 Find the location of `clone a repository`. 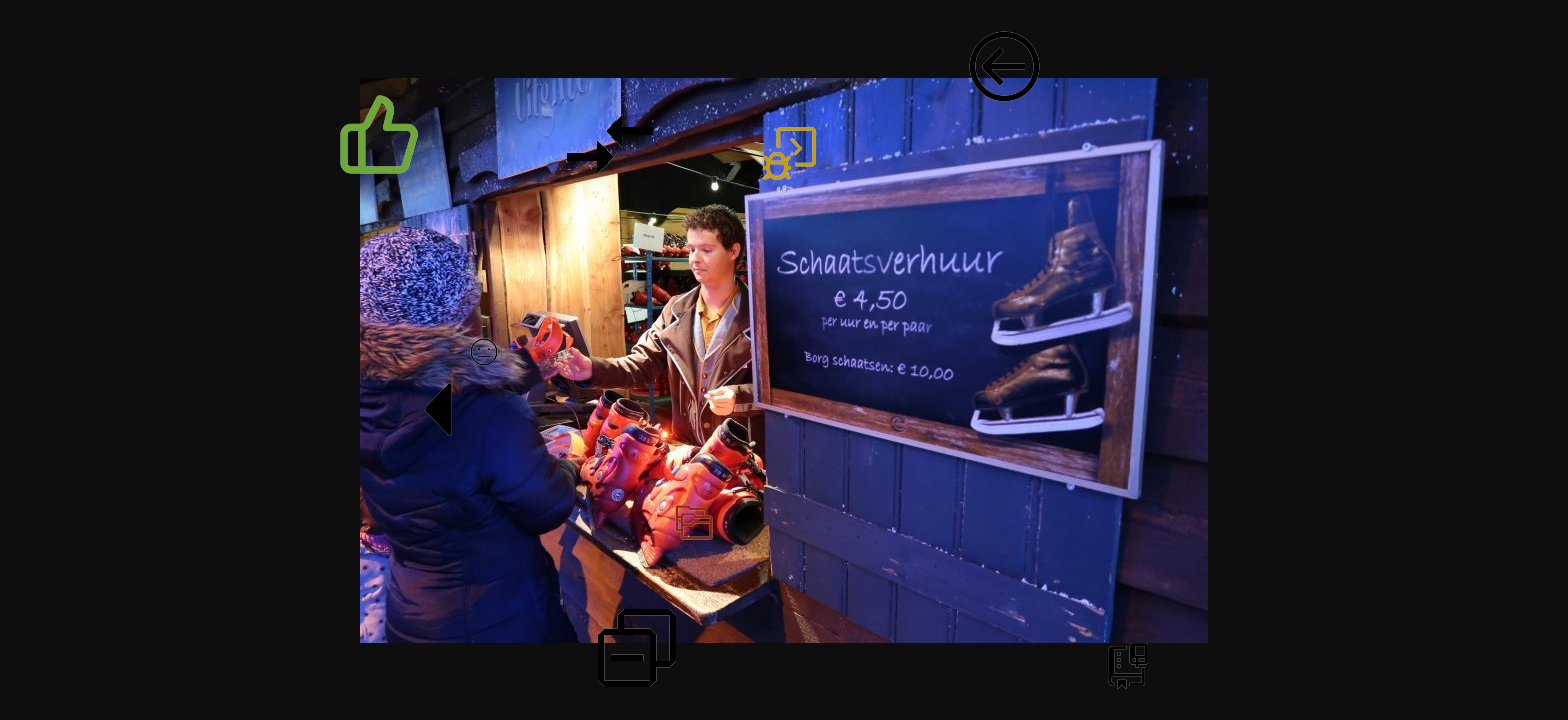

clone a repository is located at coordinates (1126, 664).